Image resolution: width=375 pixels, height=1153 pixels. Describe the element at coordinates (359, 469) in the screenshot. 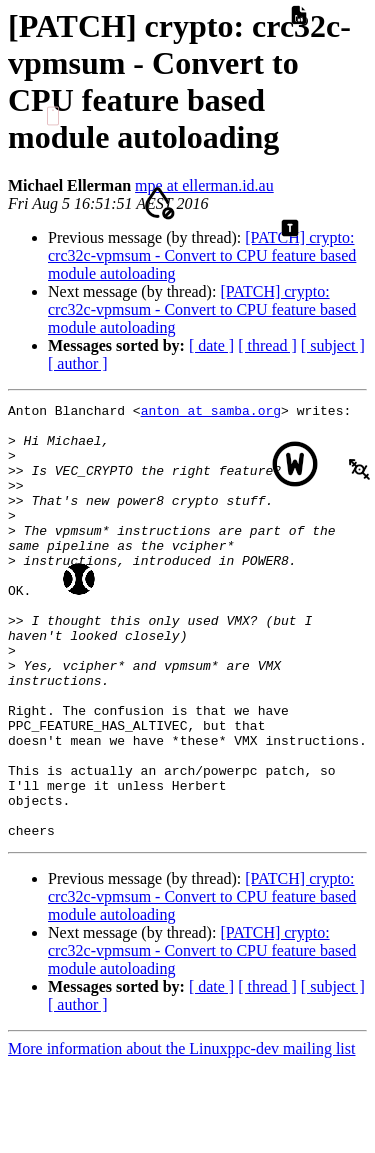

I see `indicates genderfluid identity option` at that location.